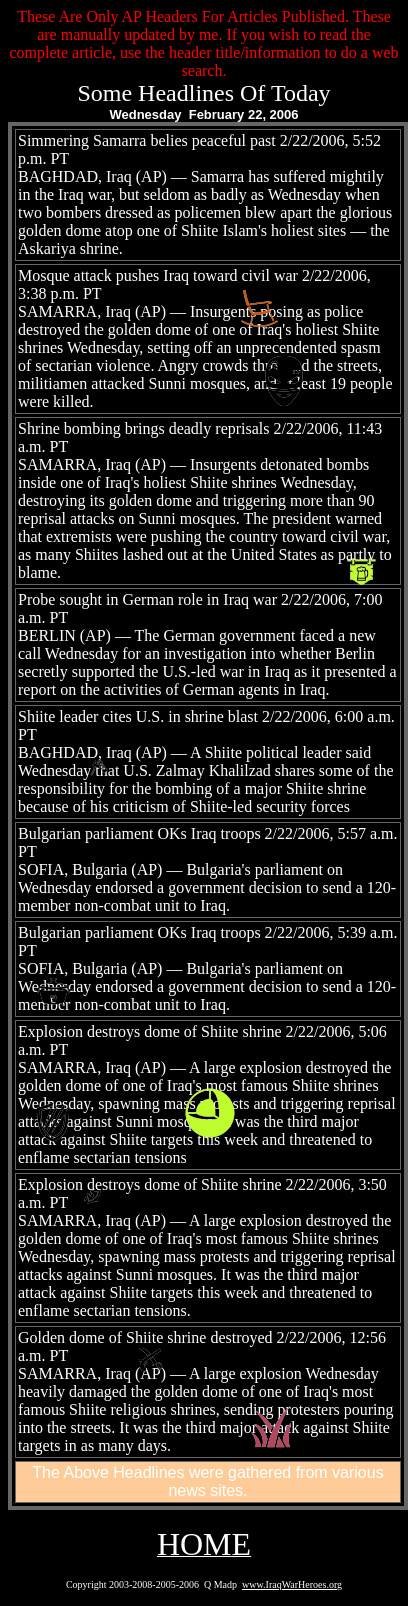  I want to click on access rice cooker settings or controls, so click(53, 989).